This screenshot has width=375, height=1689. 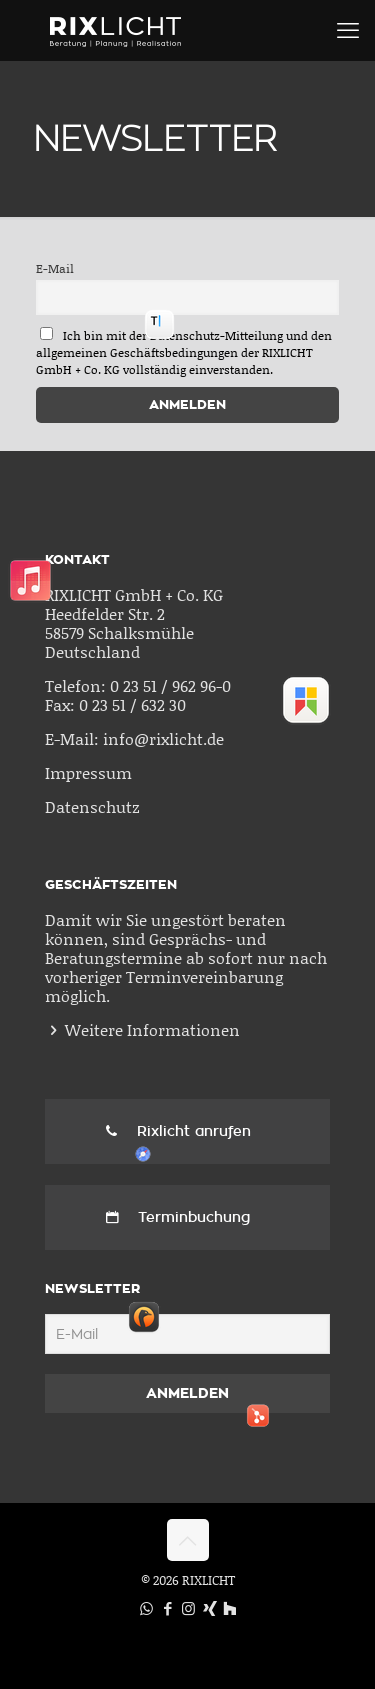 What do you see at coordinates (159, 324) in the screenshot?
I see `open text editor application` at bounding box center [159, 324].